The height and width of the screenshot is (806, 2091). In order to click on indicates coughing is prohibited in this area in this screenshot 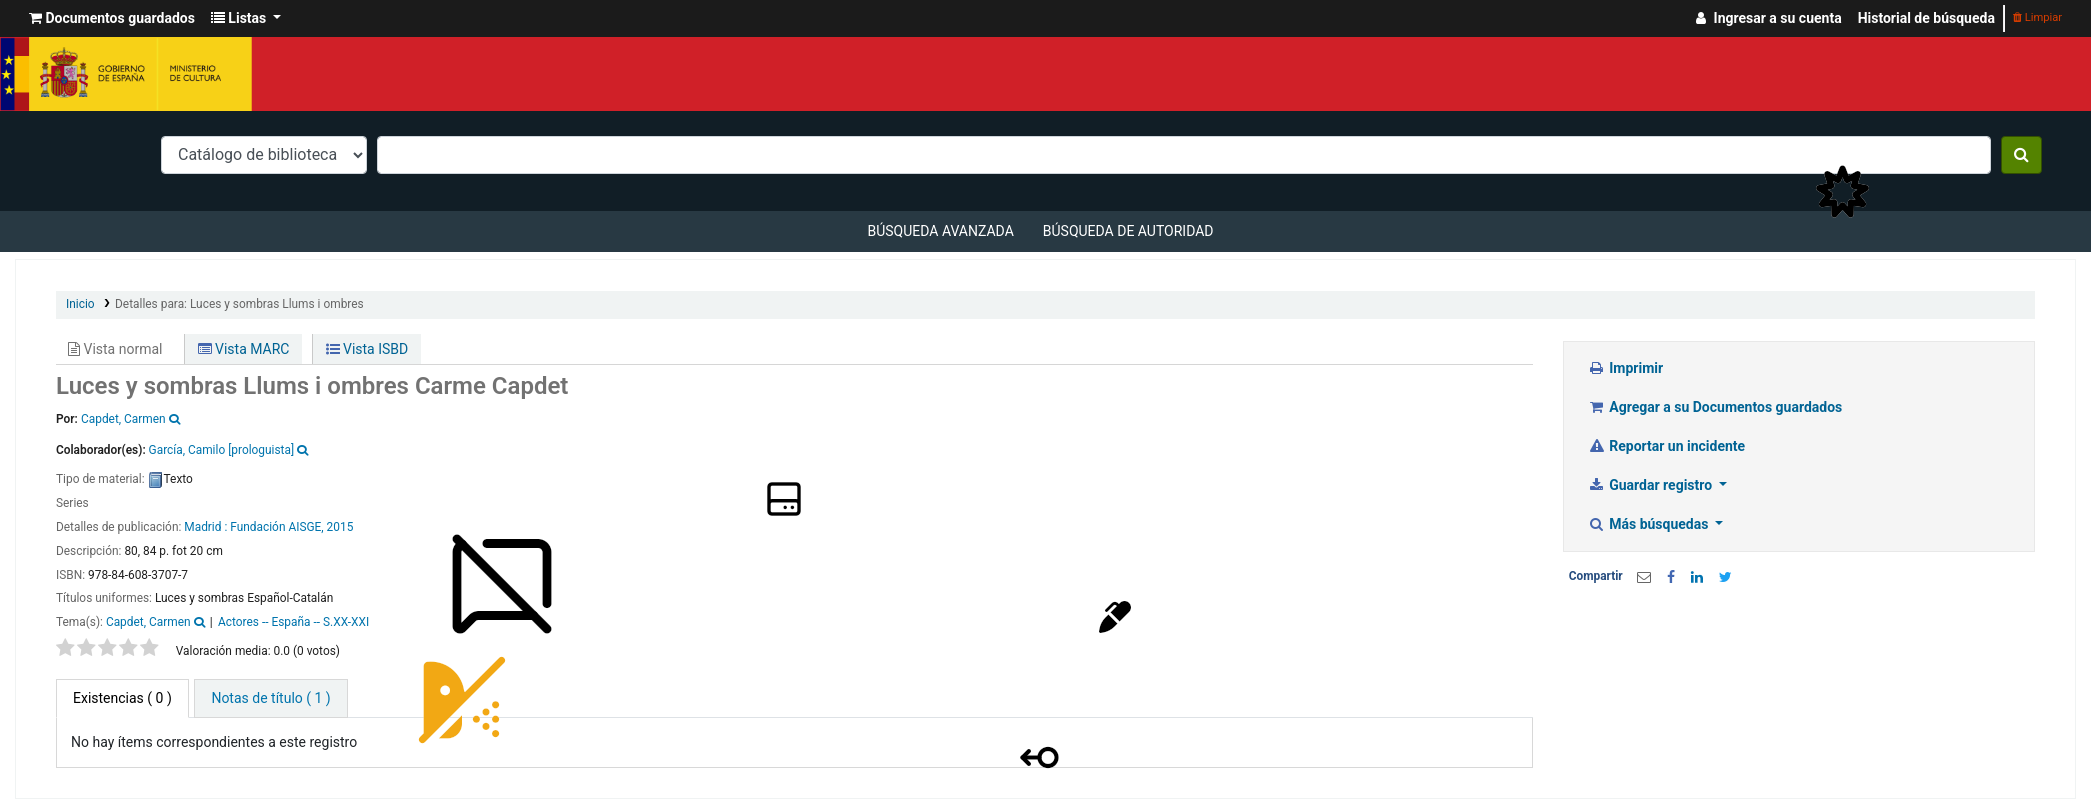, I will do `click(462, 700)`.